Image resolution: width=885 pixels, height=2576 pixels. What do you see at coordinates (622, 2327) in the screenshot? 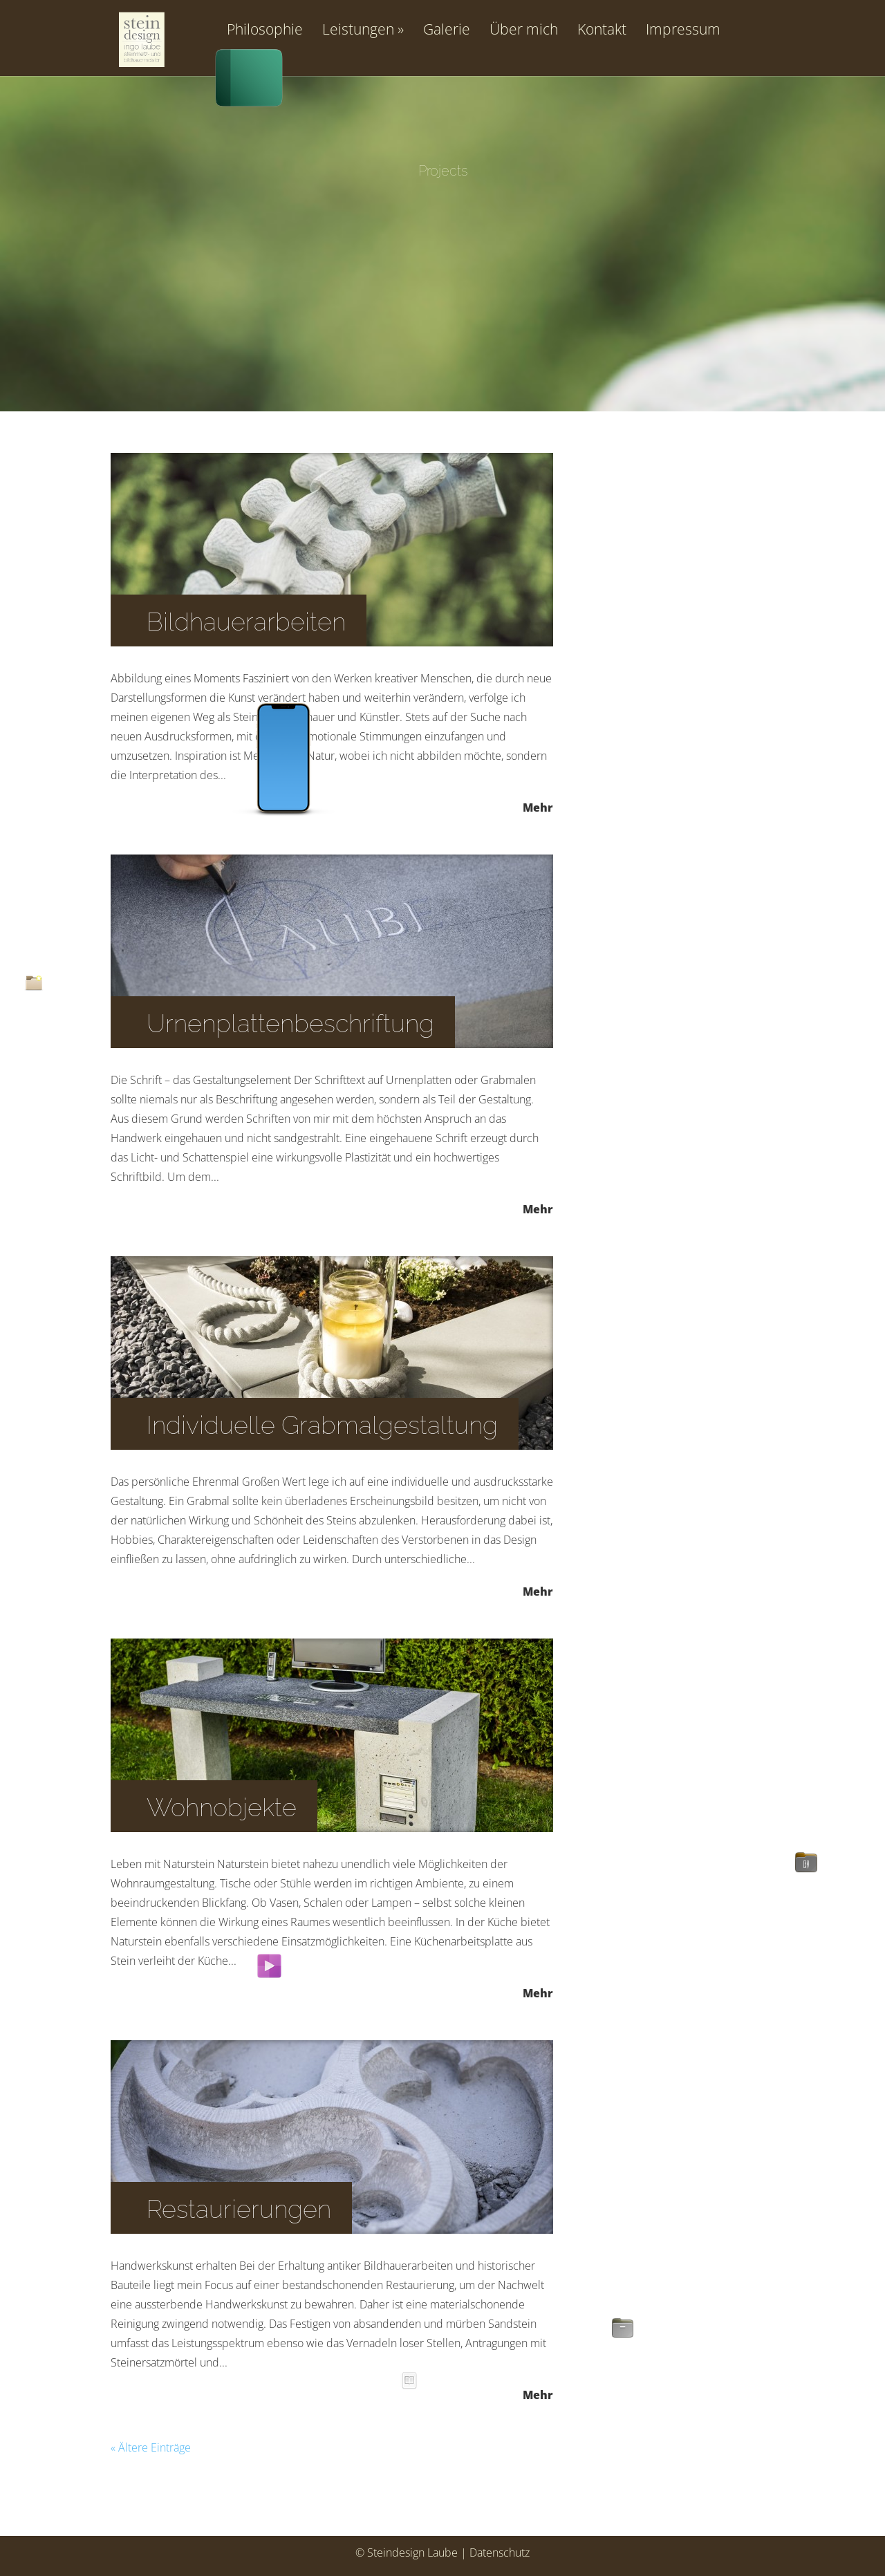
I see `open the nautilus file manager` at bounding box center [622, 2327].